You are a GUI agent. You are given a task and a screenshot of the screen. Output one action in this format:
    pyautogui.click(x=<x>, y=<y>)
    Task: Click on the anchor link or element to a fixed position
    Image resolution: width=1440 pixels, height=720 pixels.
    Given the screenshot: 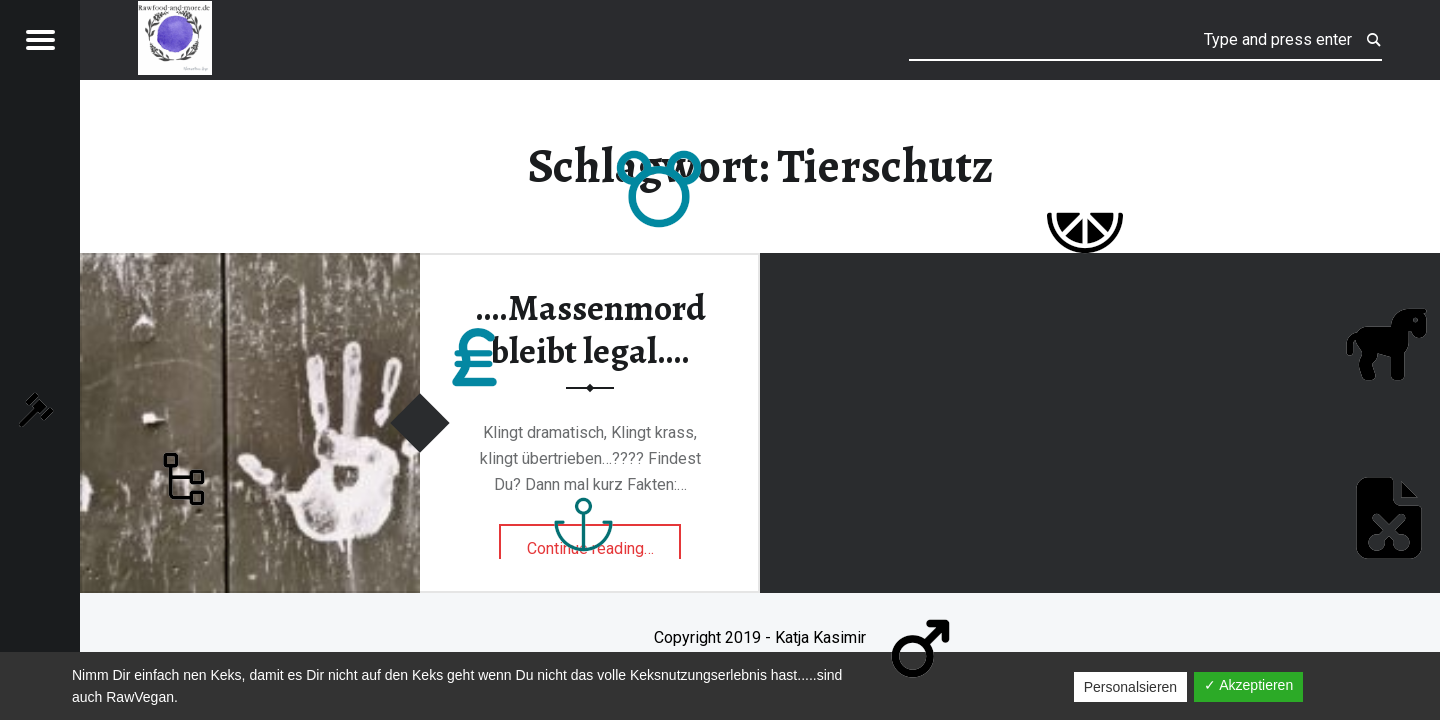 What is the action you would take?
    pyautogui.click(x=583, y=524)
    